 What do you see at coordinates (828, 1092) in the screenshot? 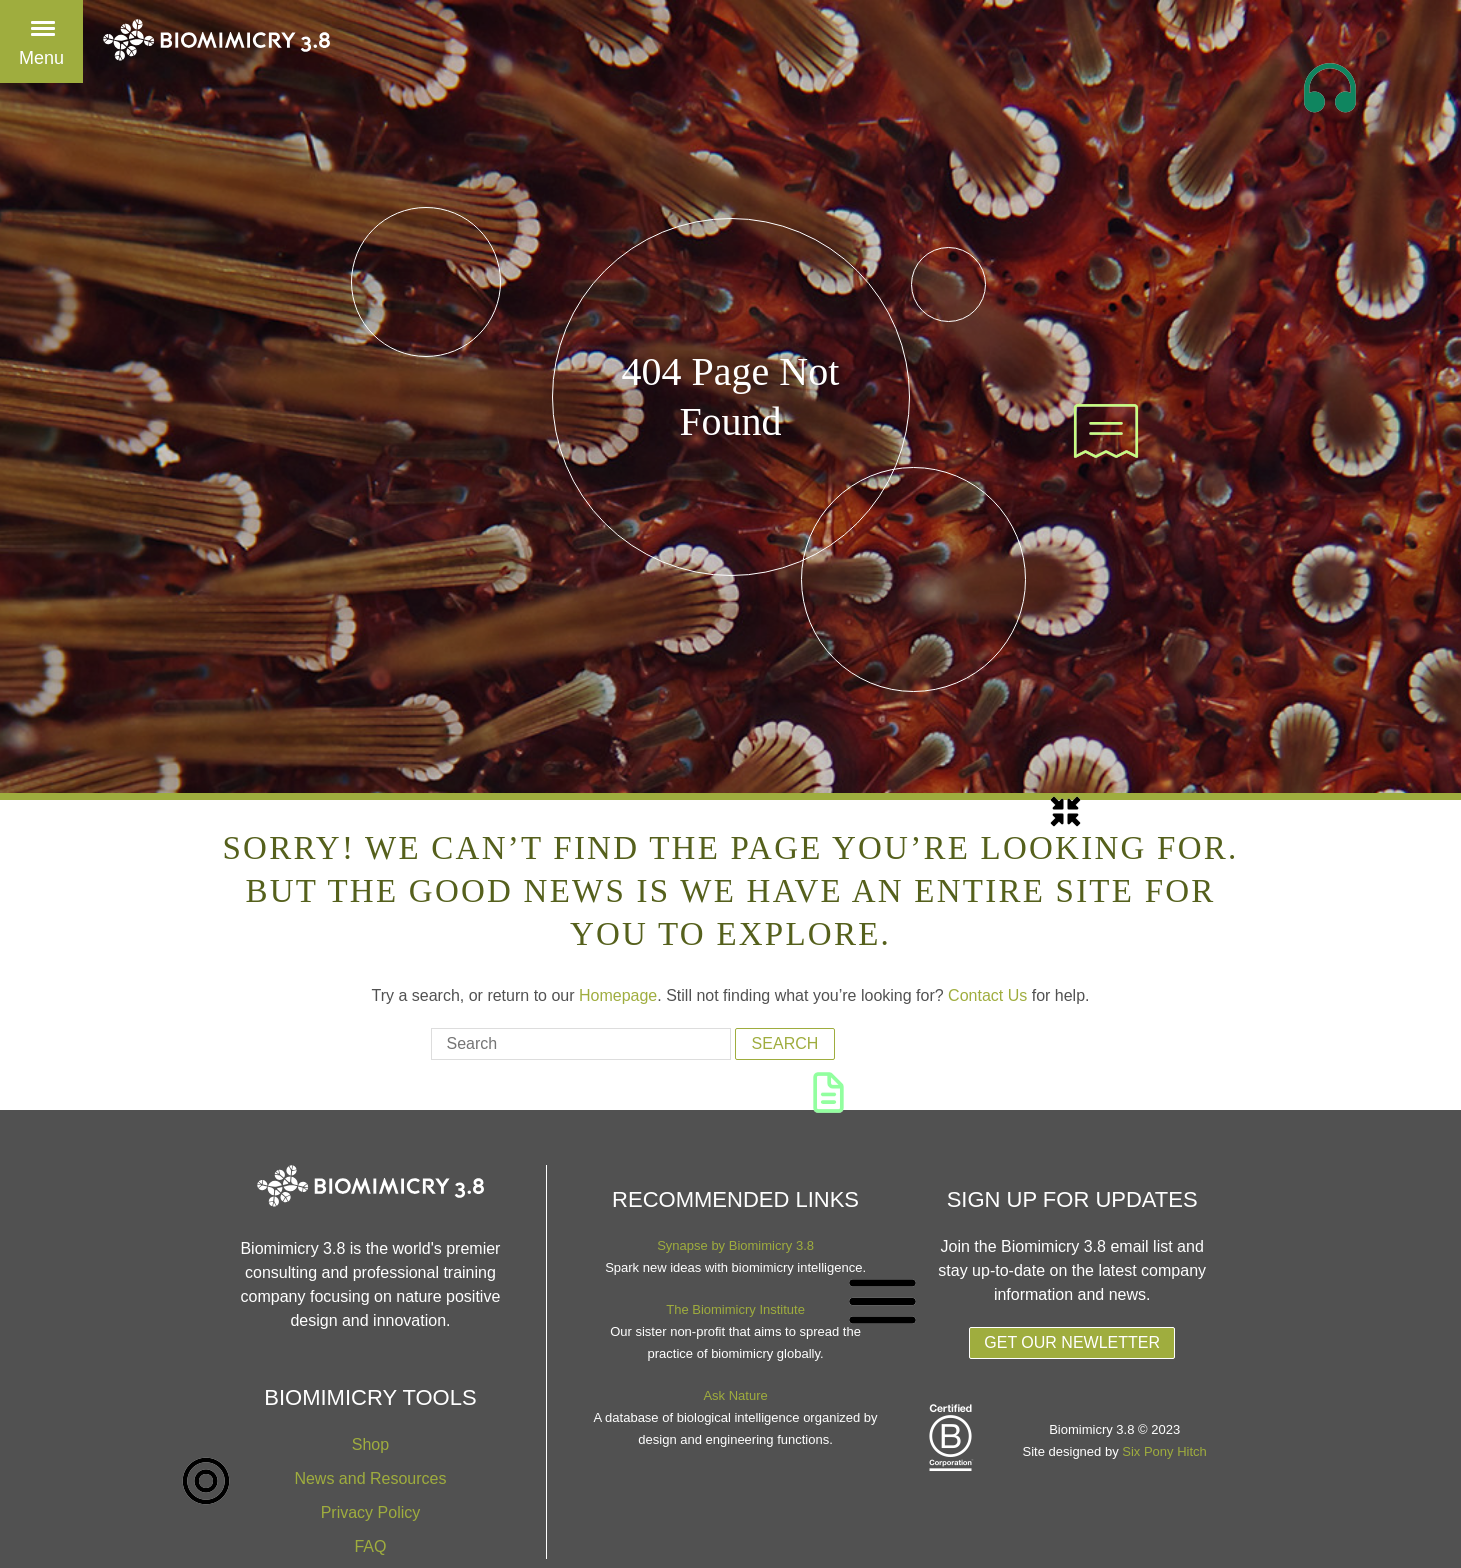
I see `view document details` at bounding box center [828, 1092].